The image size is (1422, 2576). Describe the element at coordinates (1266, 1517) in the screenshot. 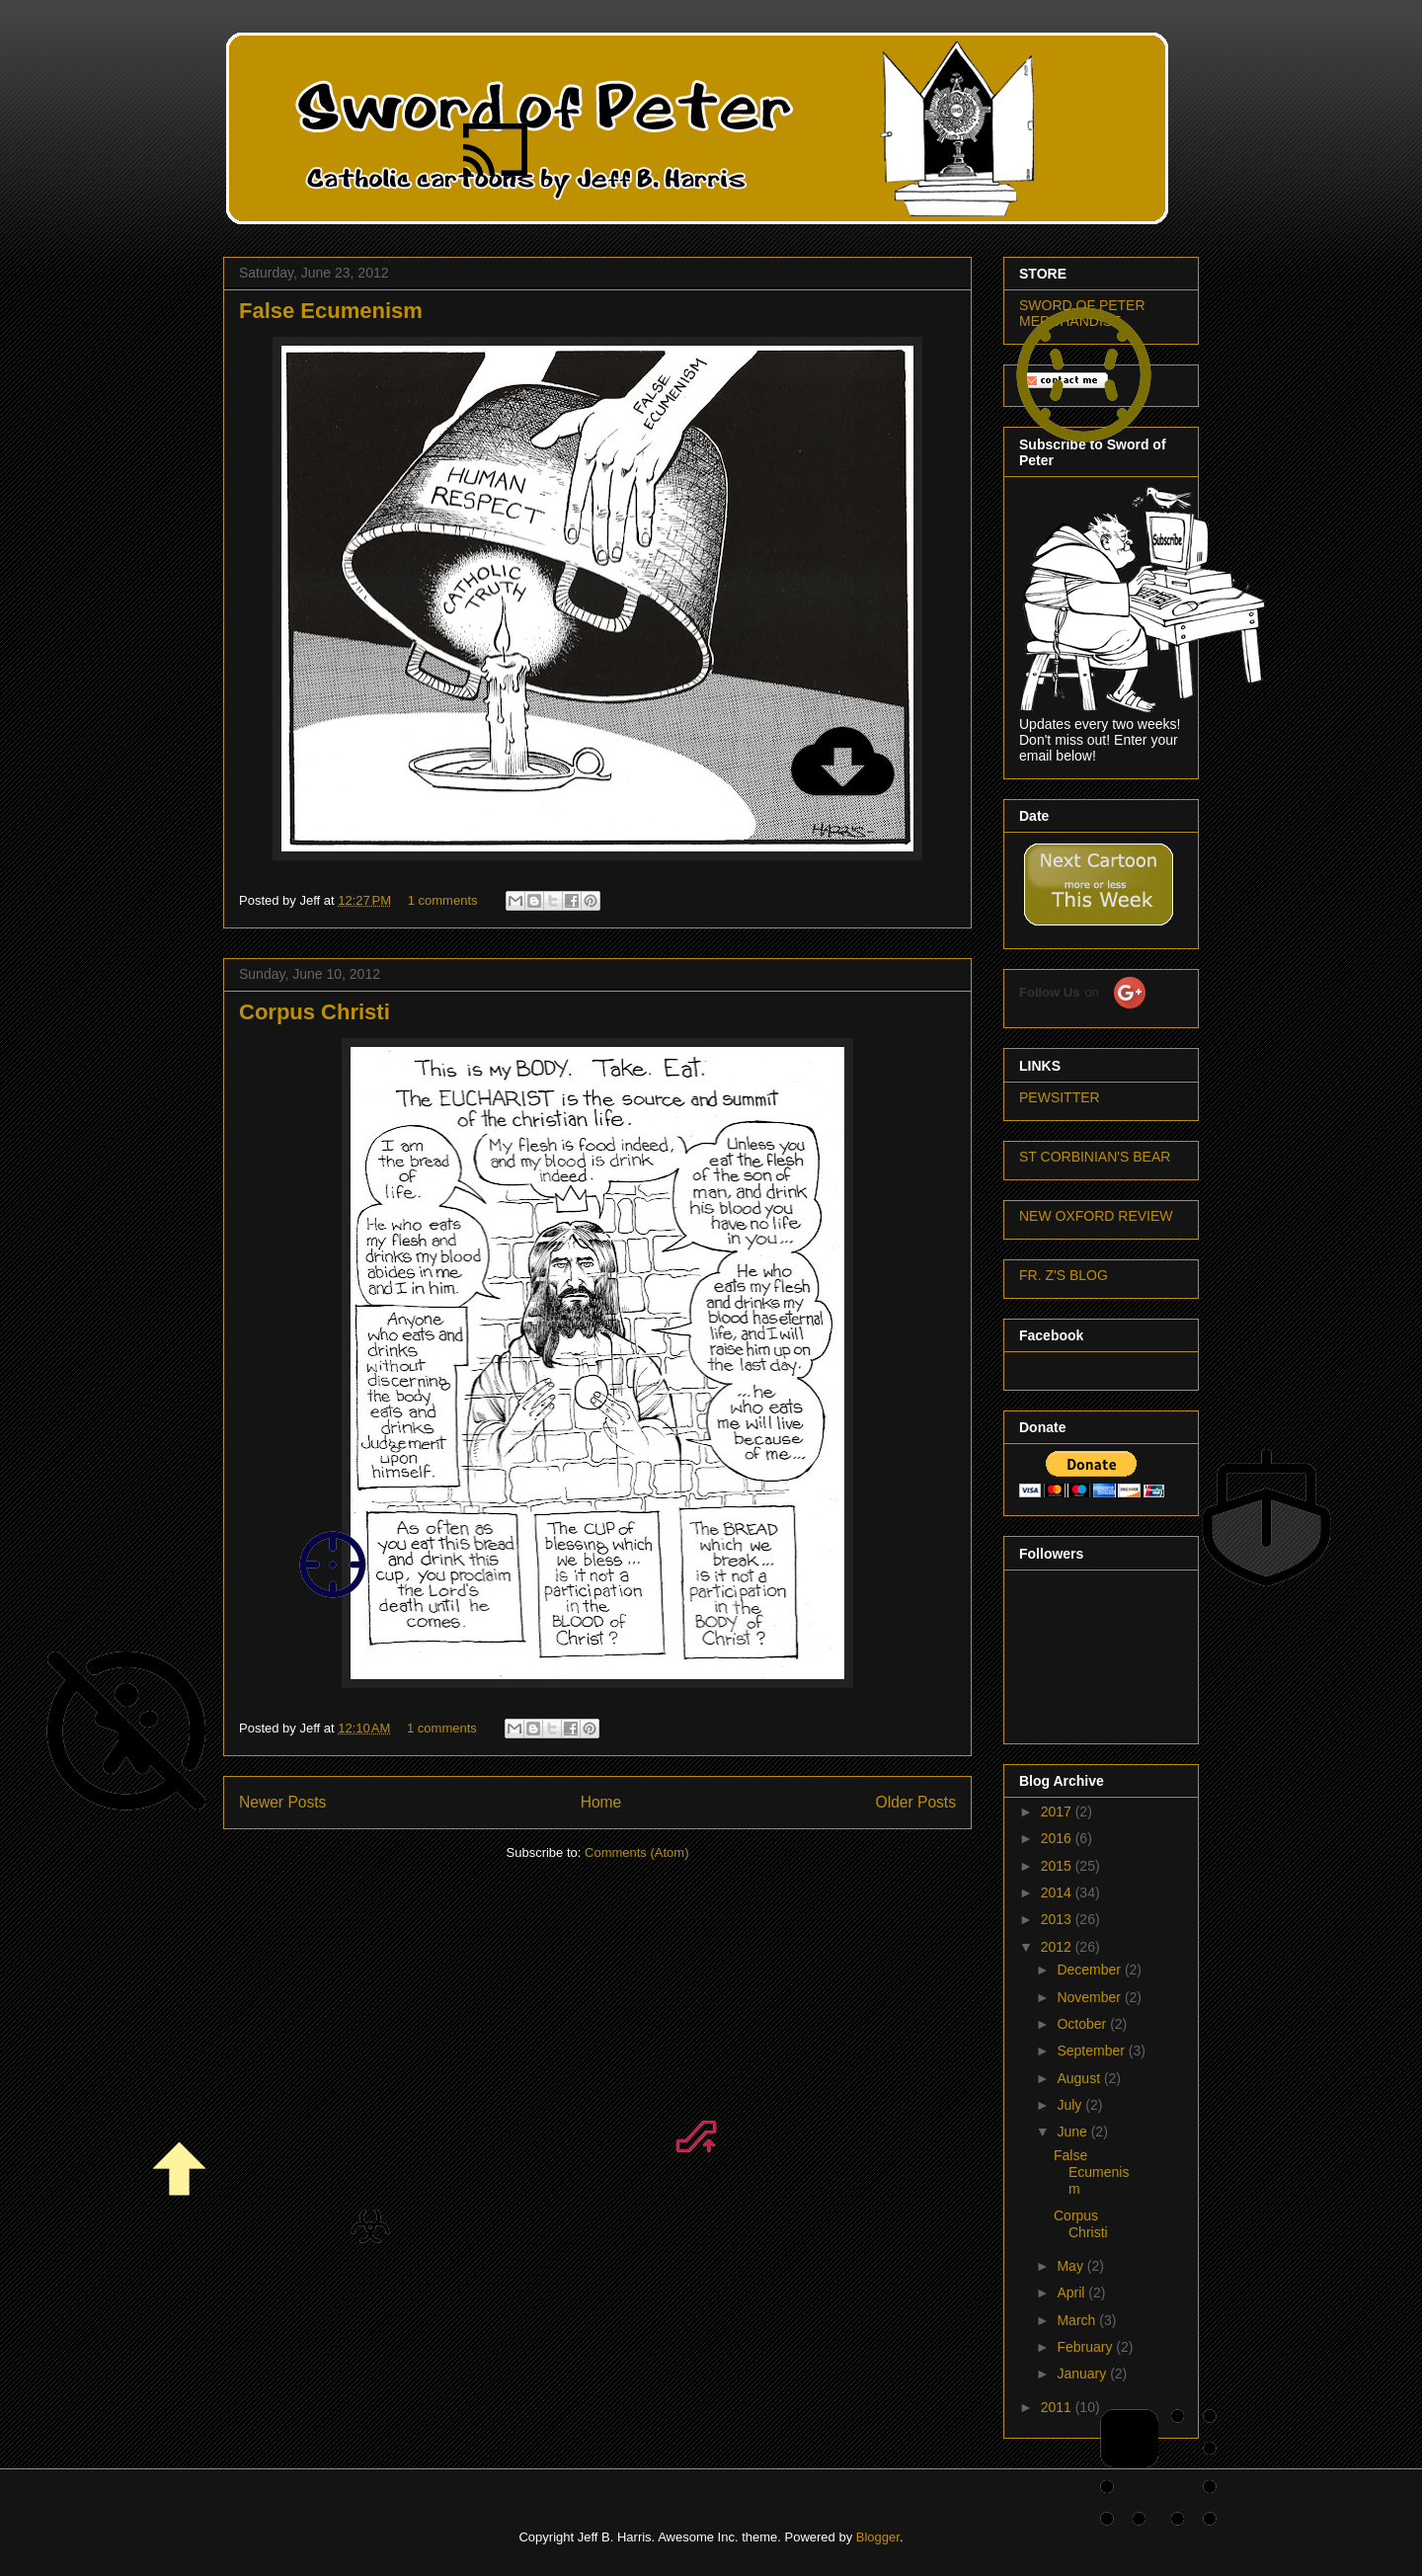

I see `access boat or marine transportation options` at that location.